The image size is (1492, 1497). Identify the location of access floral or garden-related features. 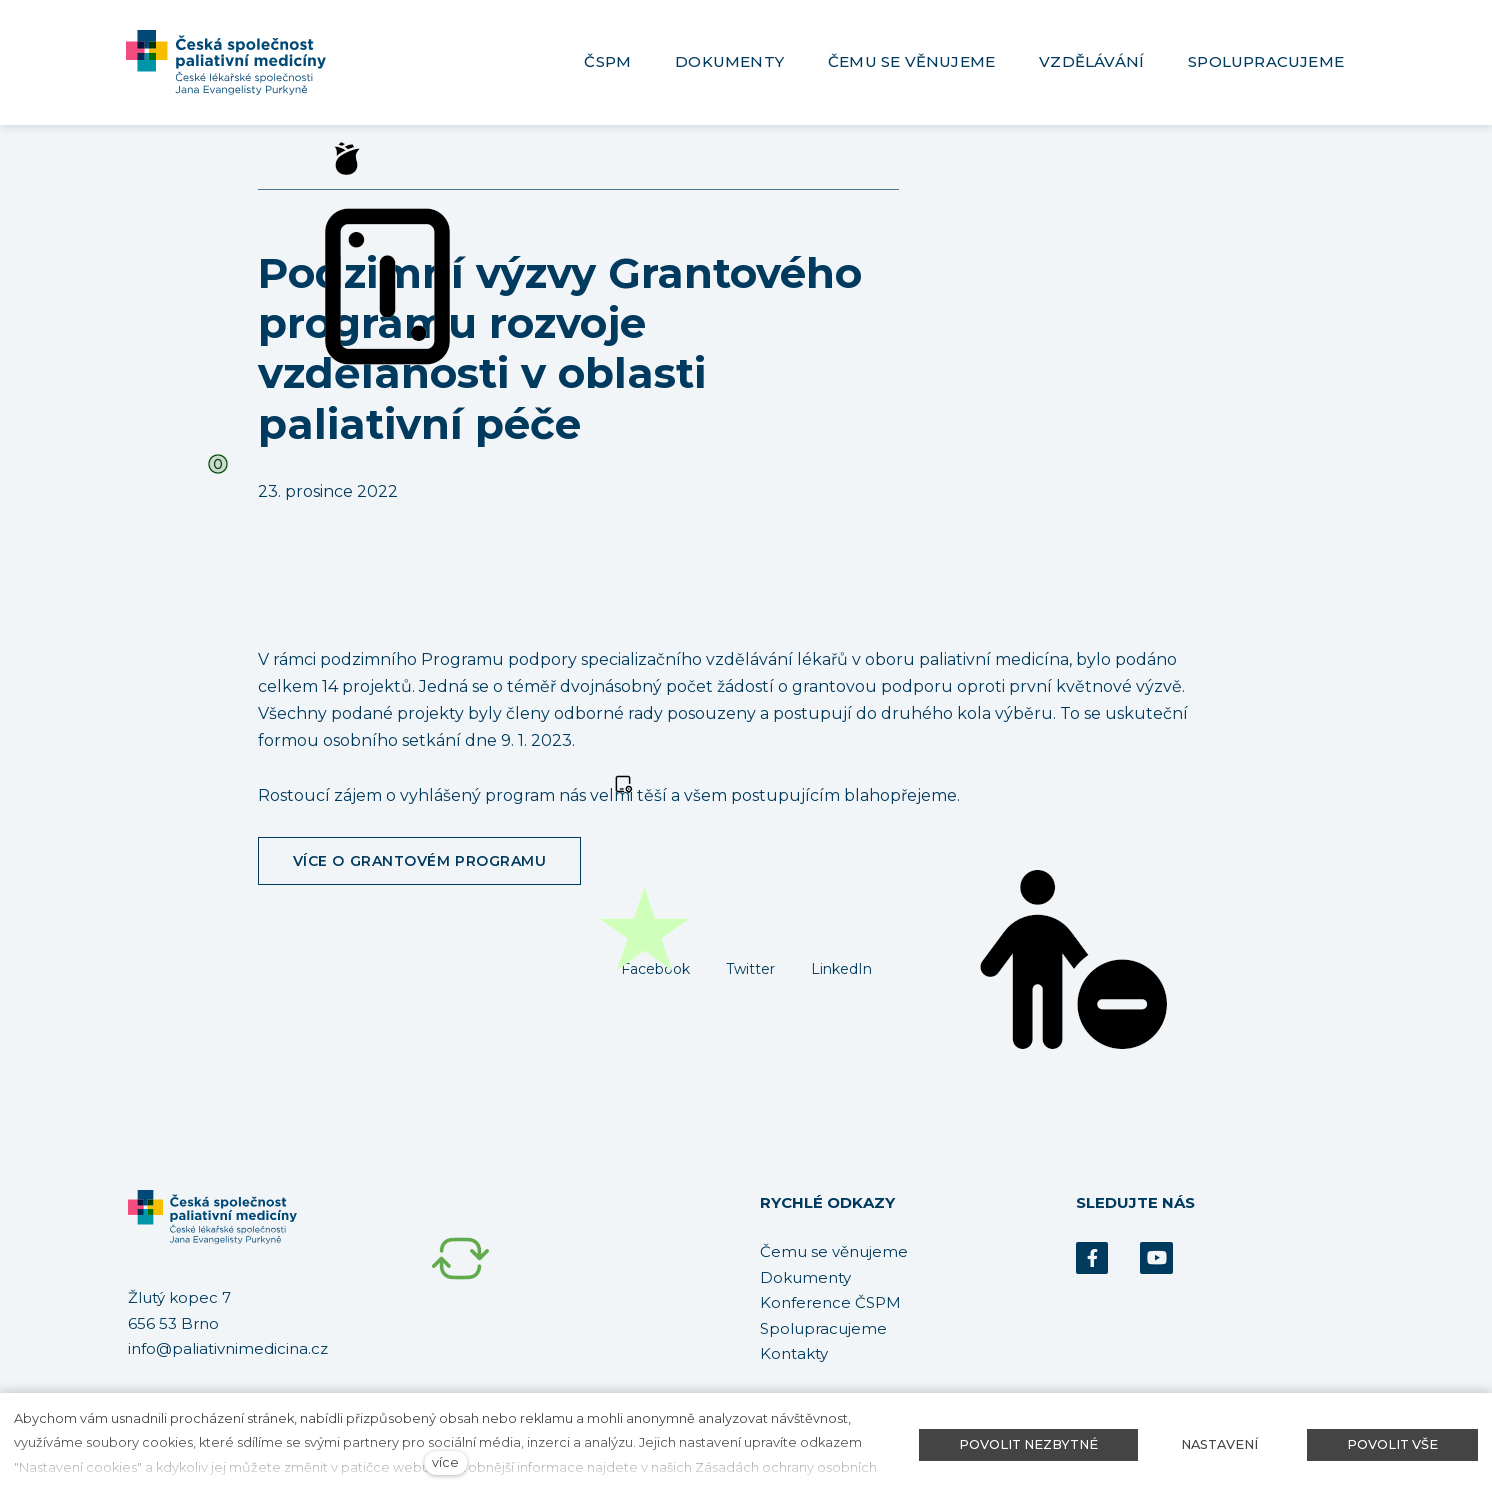
(346, 158).